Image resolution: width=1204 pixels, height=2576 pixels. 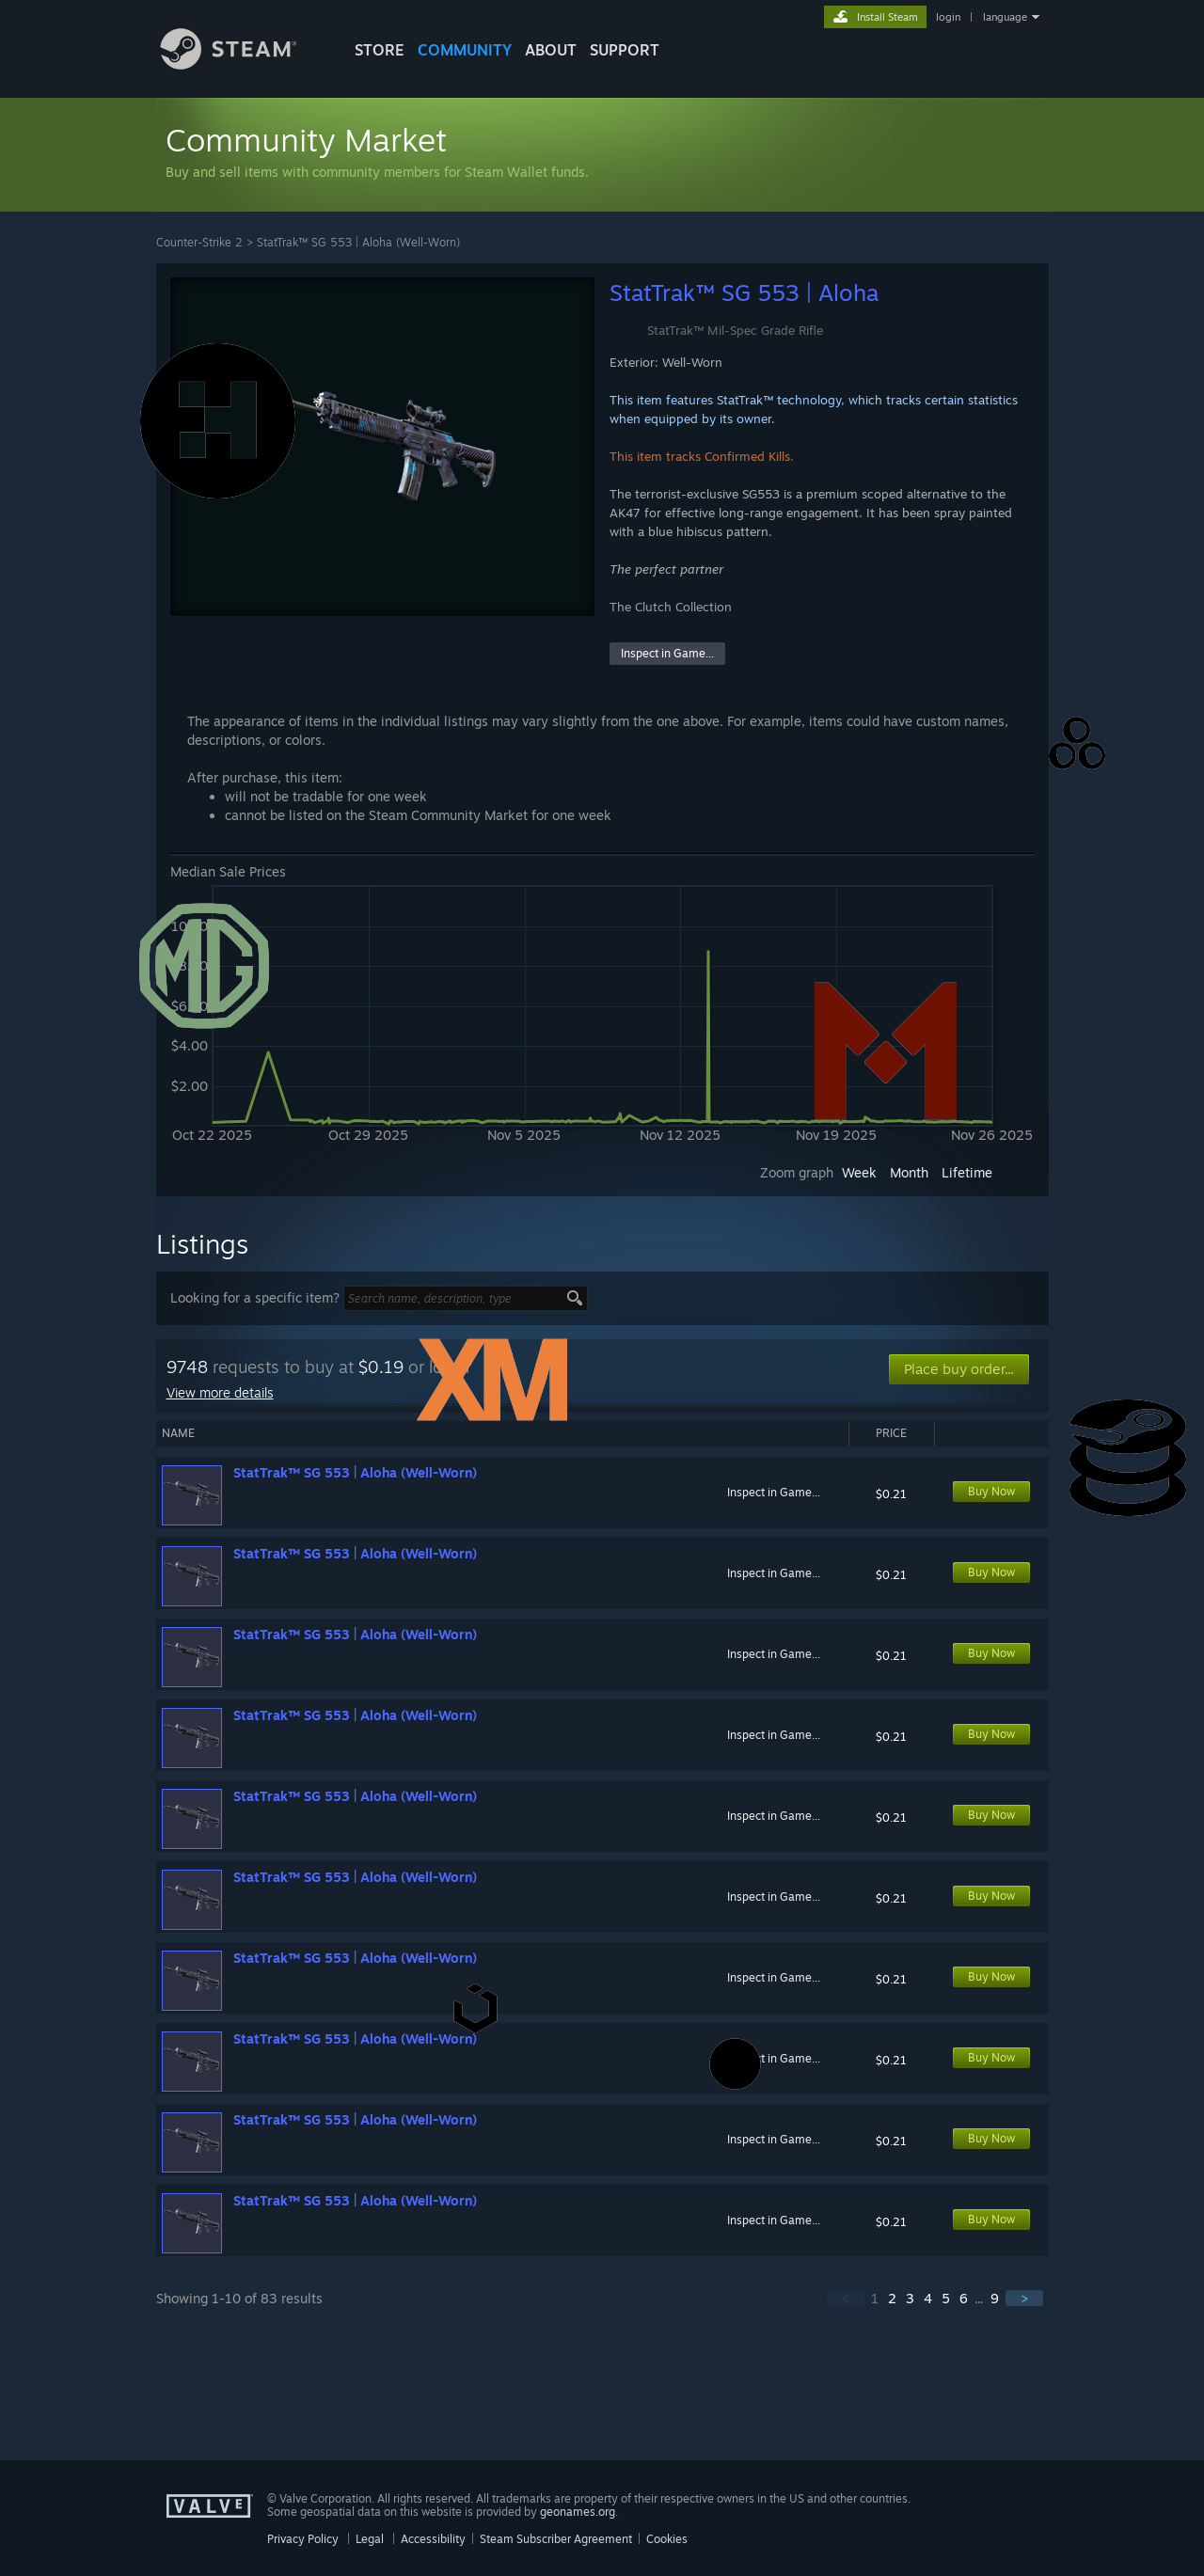 I want to click on open the AnkerMake 3D printer app, so click(x=885, y=1051).